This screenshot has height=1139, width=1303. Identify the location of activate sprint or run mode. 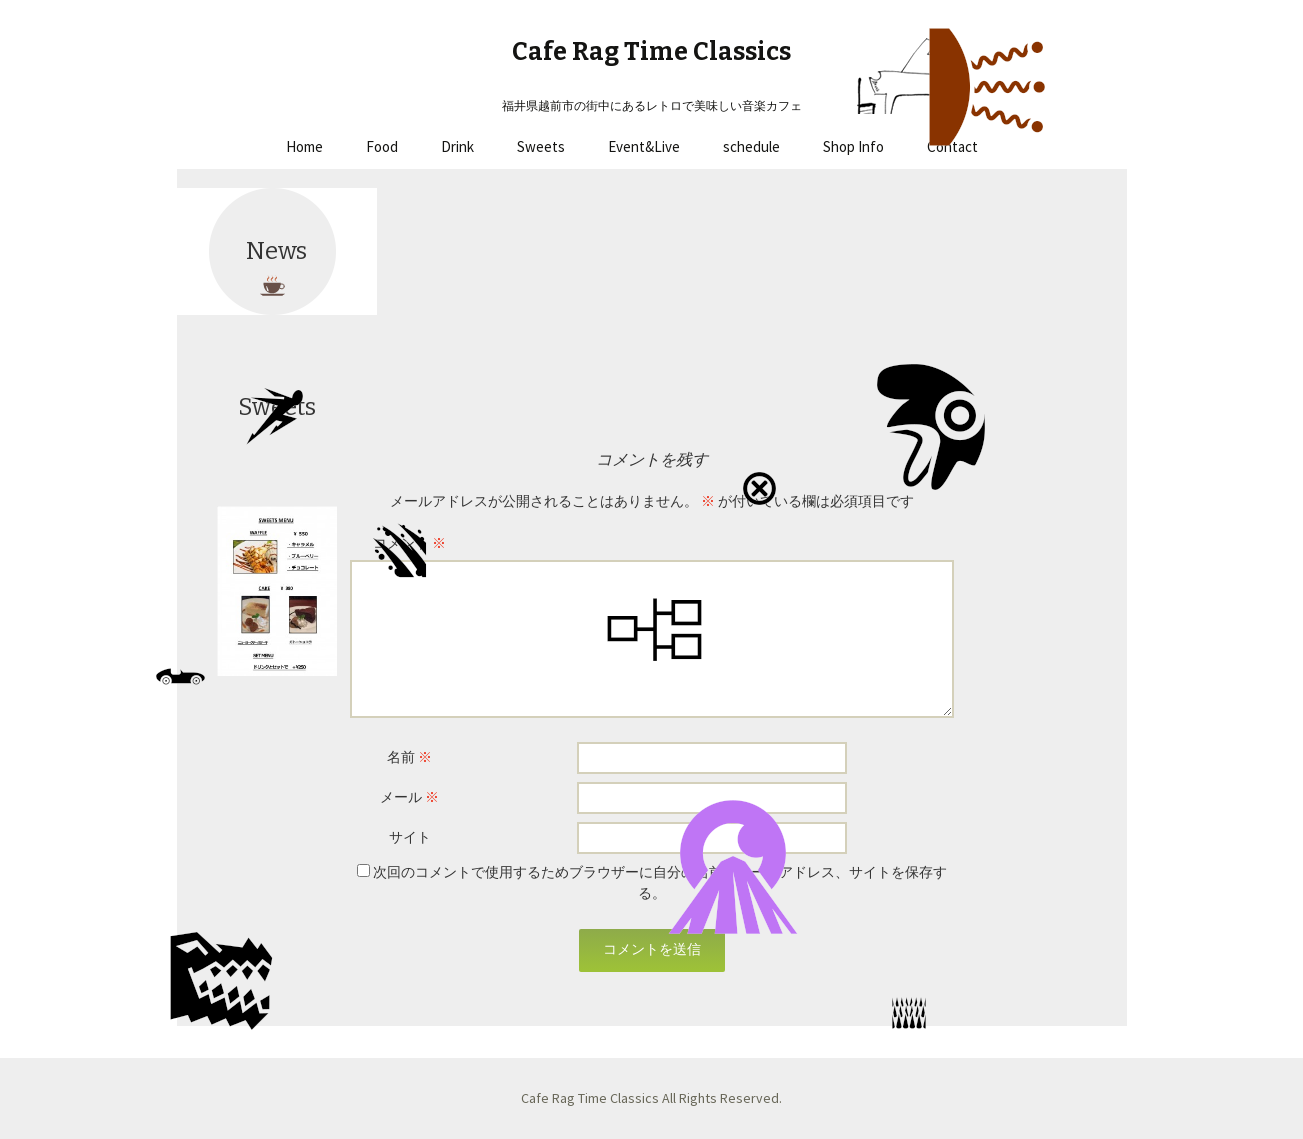
(274, 416).